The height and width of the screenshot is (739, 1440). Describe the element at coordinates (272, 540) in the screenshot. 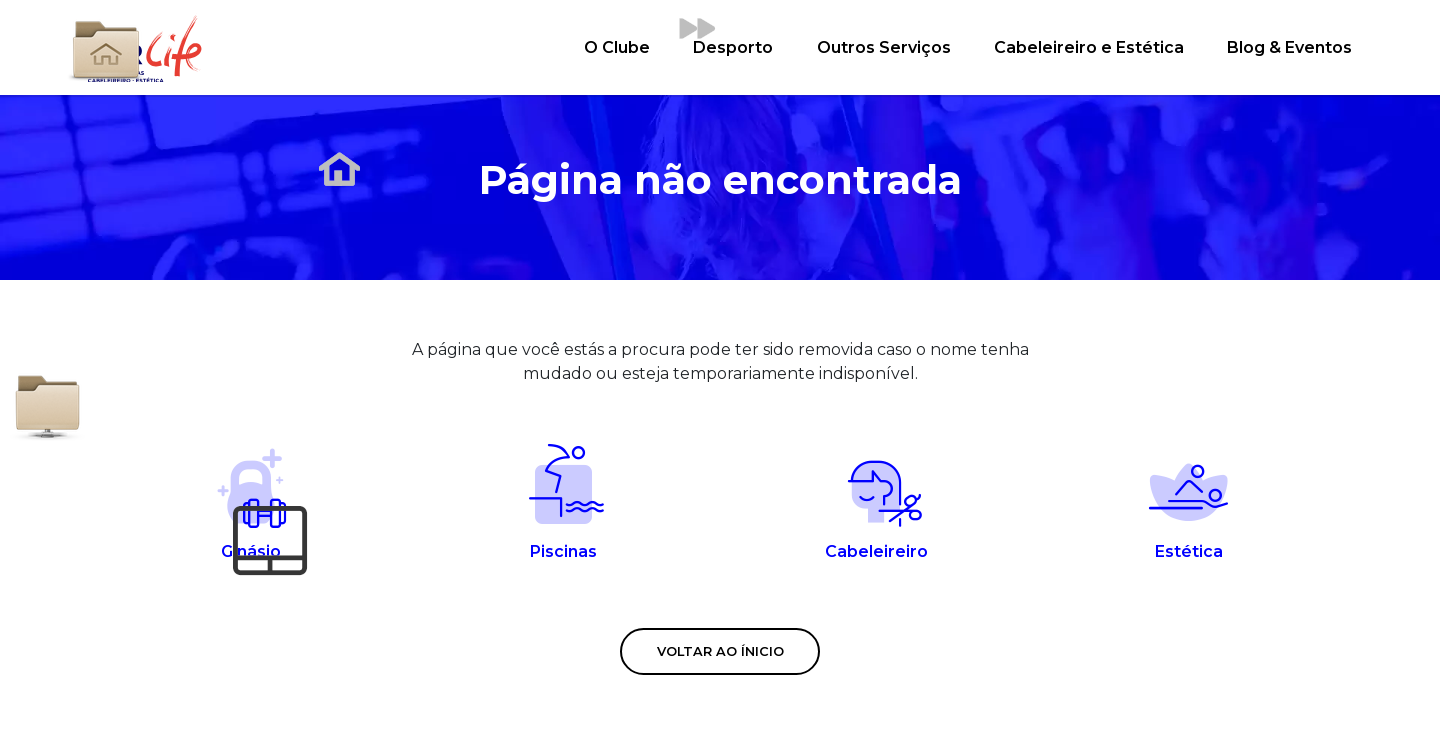

I see `touchpad or trackpad input device` at that location.